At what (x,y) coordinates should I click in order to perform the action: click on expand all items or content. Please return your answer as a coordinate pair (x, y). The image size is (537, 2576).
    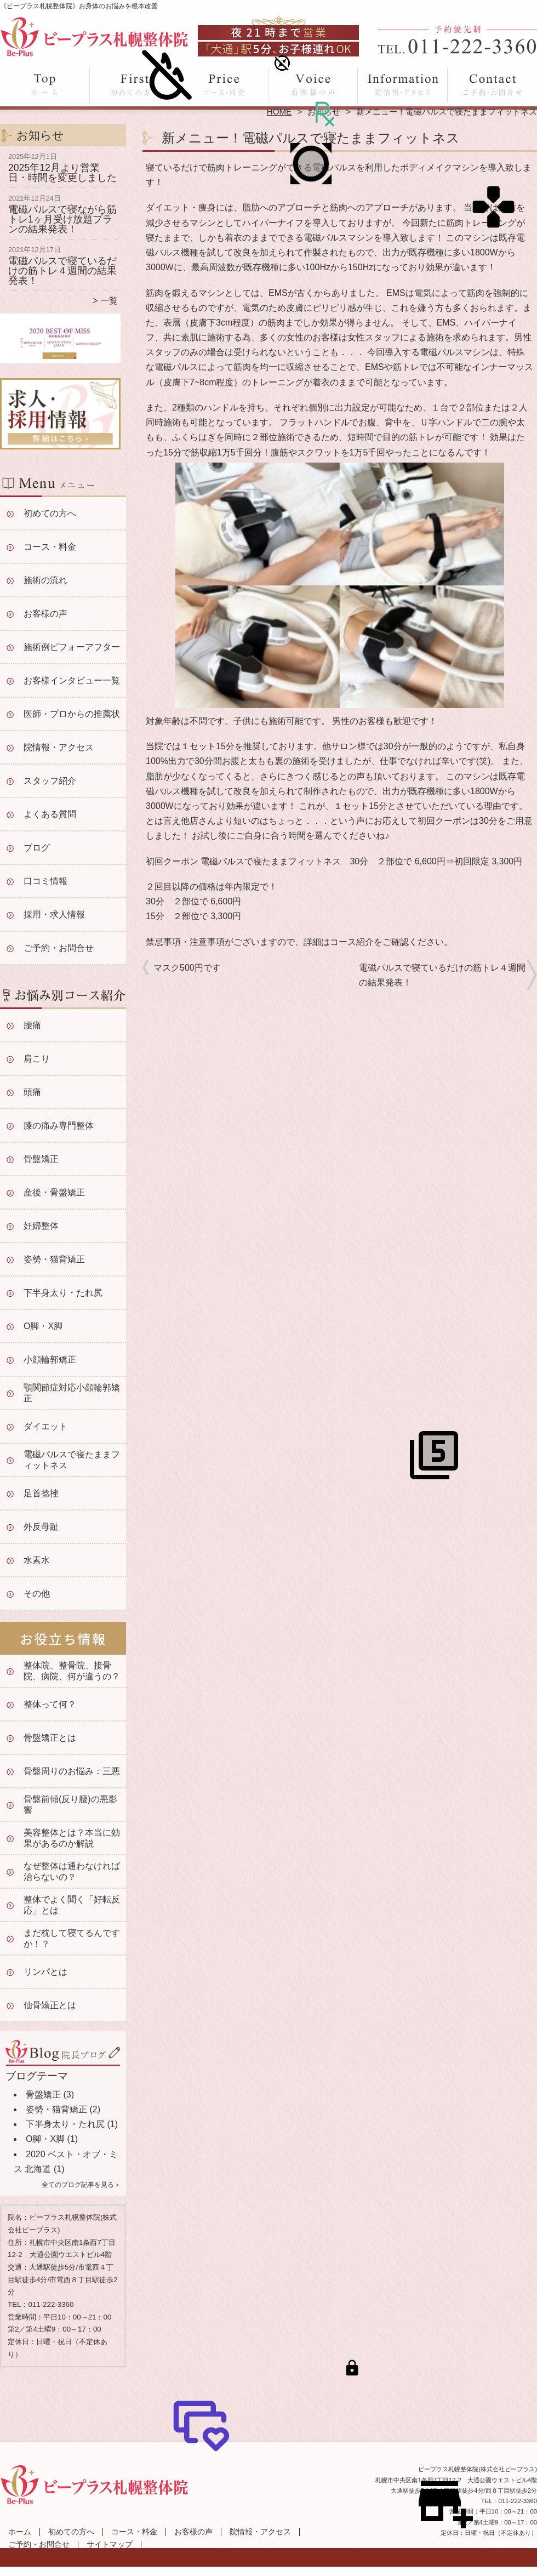
    Looking at the image, I should click on (311, 163).